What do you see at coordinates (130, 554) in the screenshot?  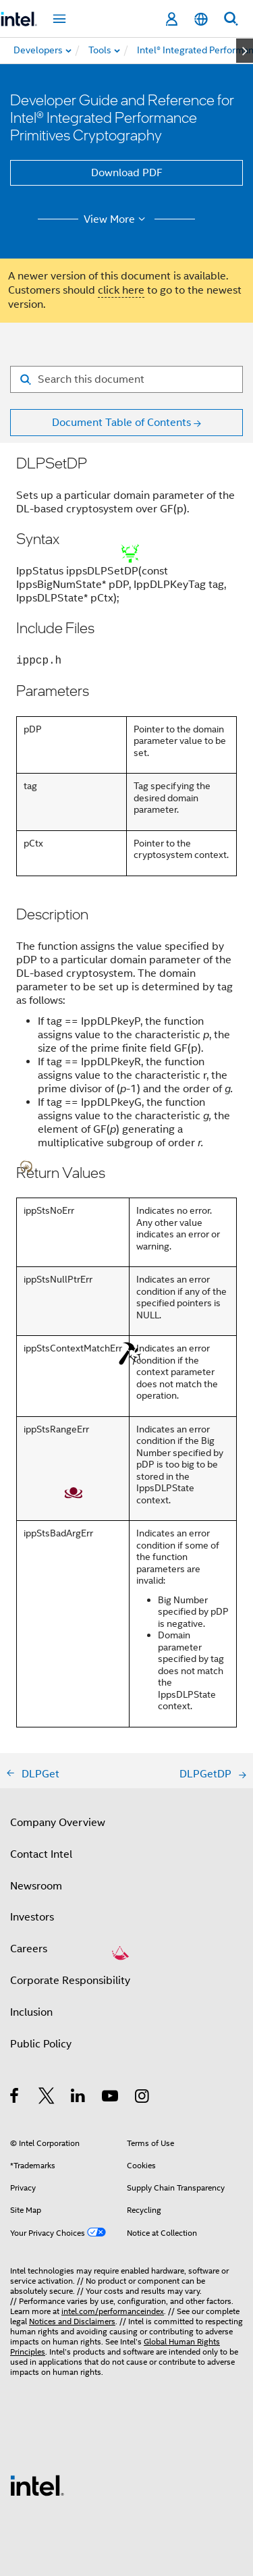 I see `activate electrical or energy-based ability` at bounding box center [130, 554].